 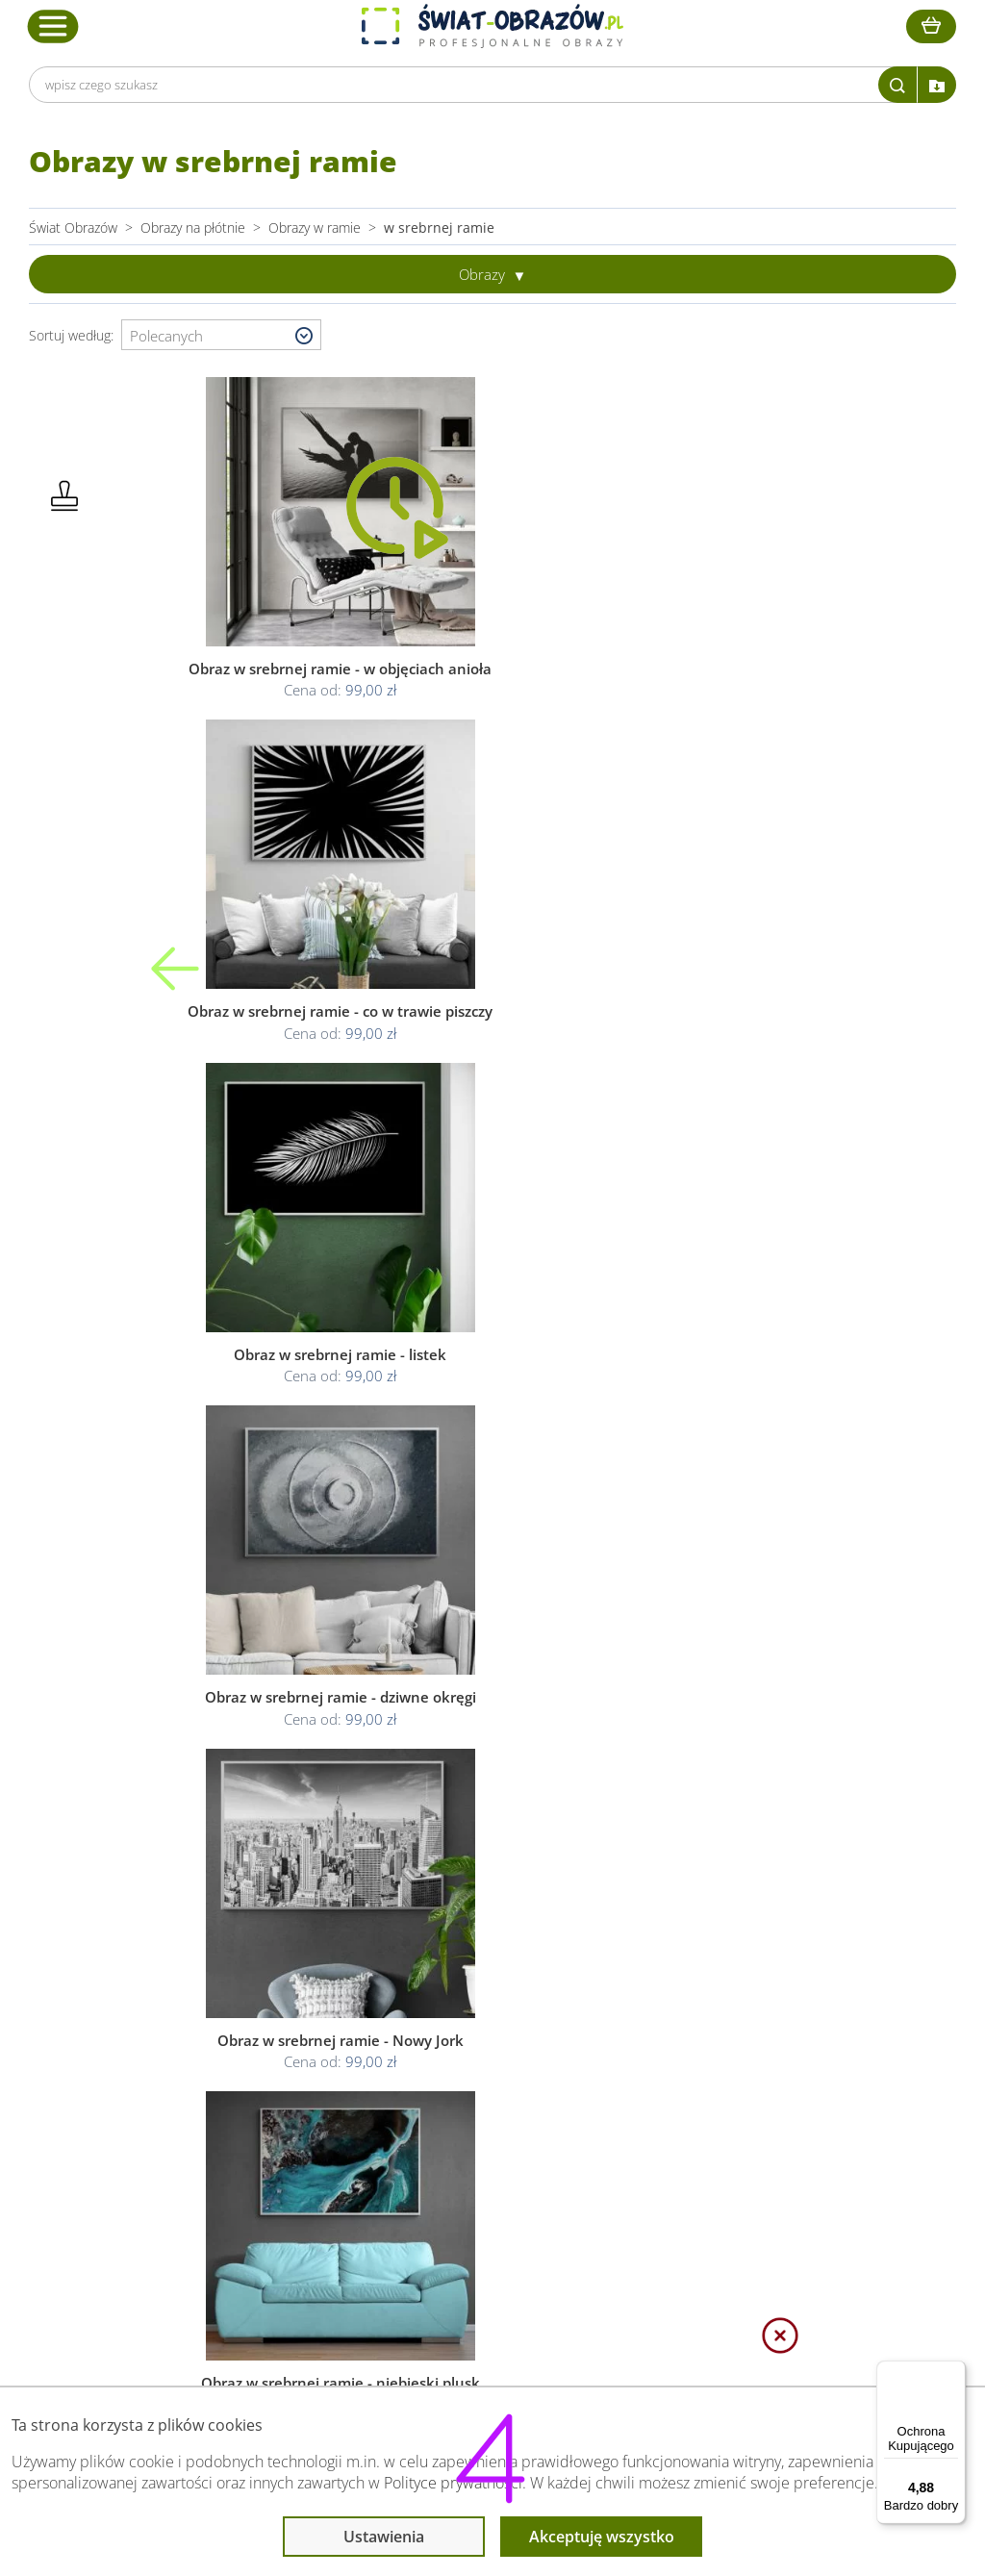 What do you see at coordinates (492, 2459) in the screenshot?
I see `indicates step four in a multi-step process` at bounding box center [492, 2459].